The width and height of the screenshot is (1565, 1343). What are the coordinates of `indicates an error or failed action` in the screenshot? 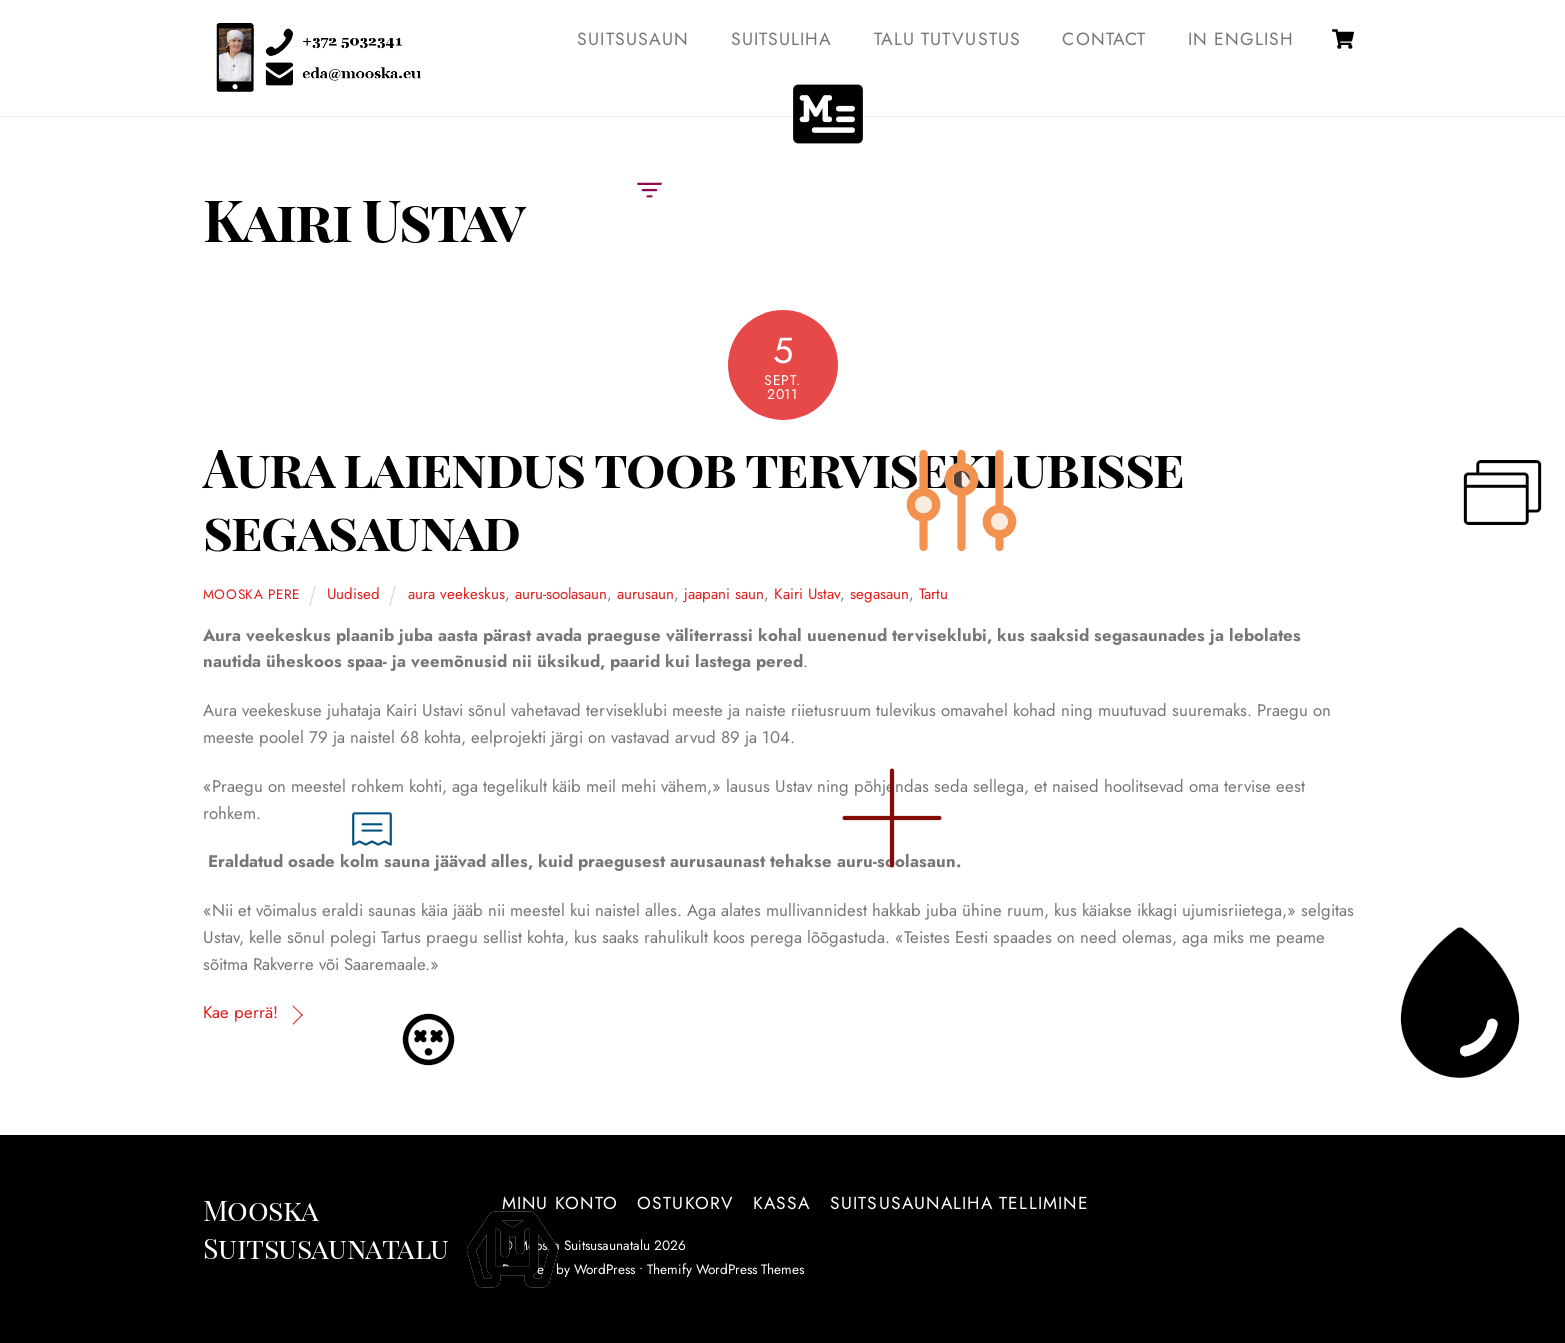 It's located at (428, 1039).